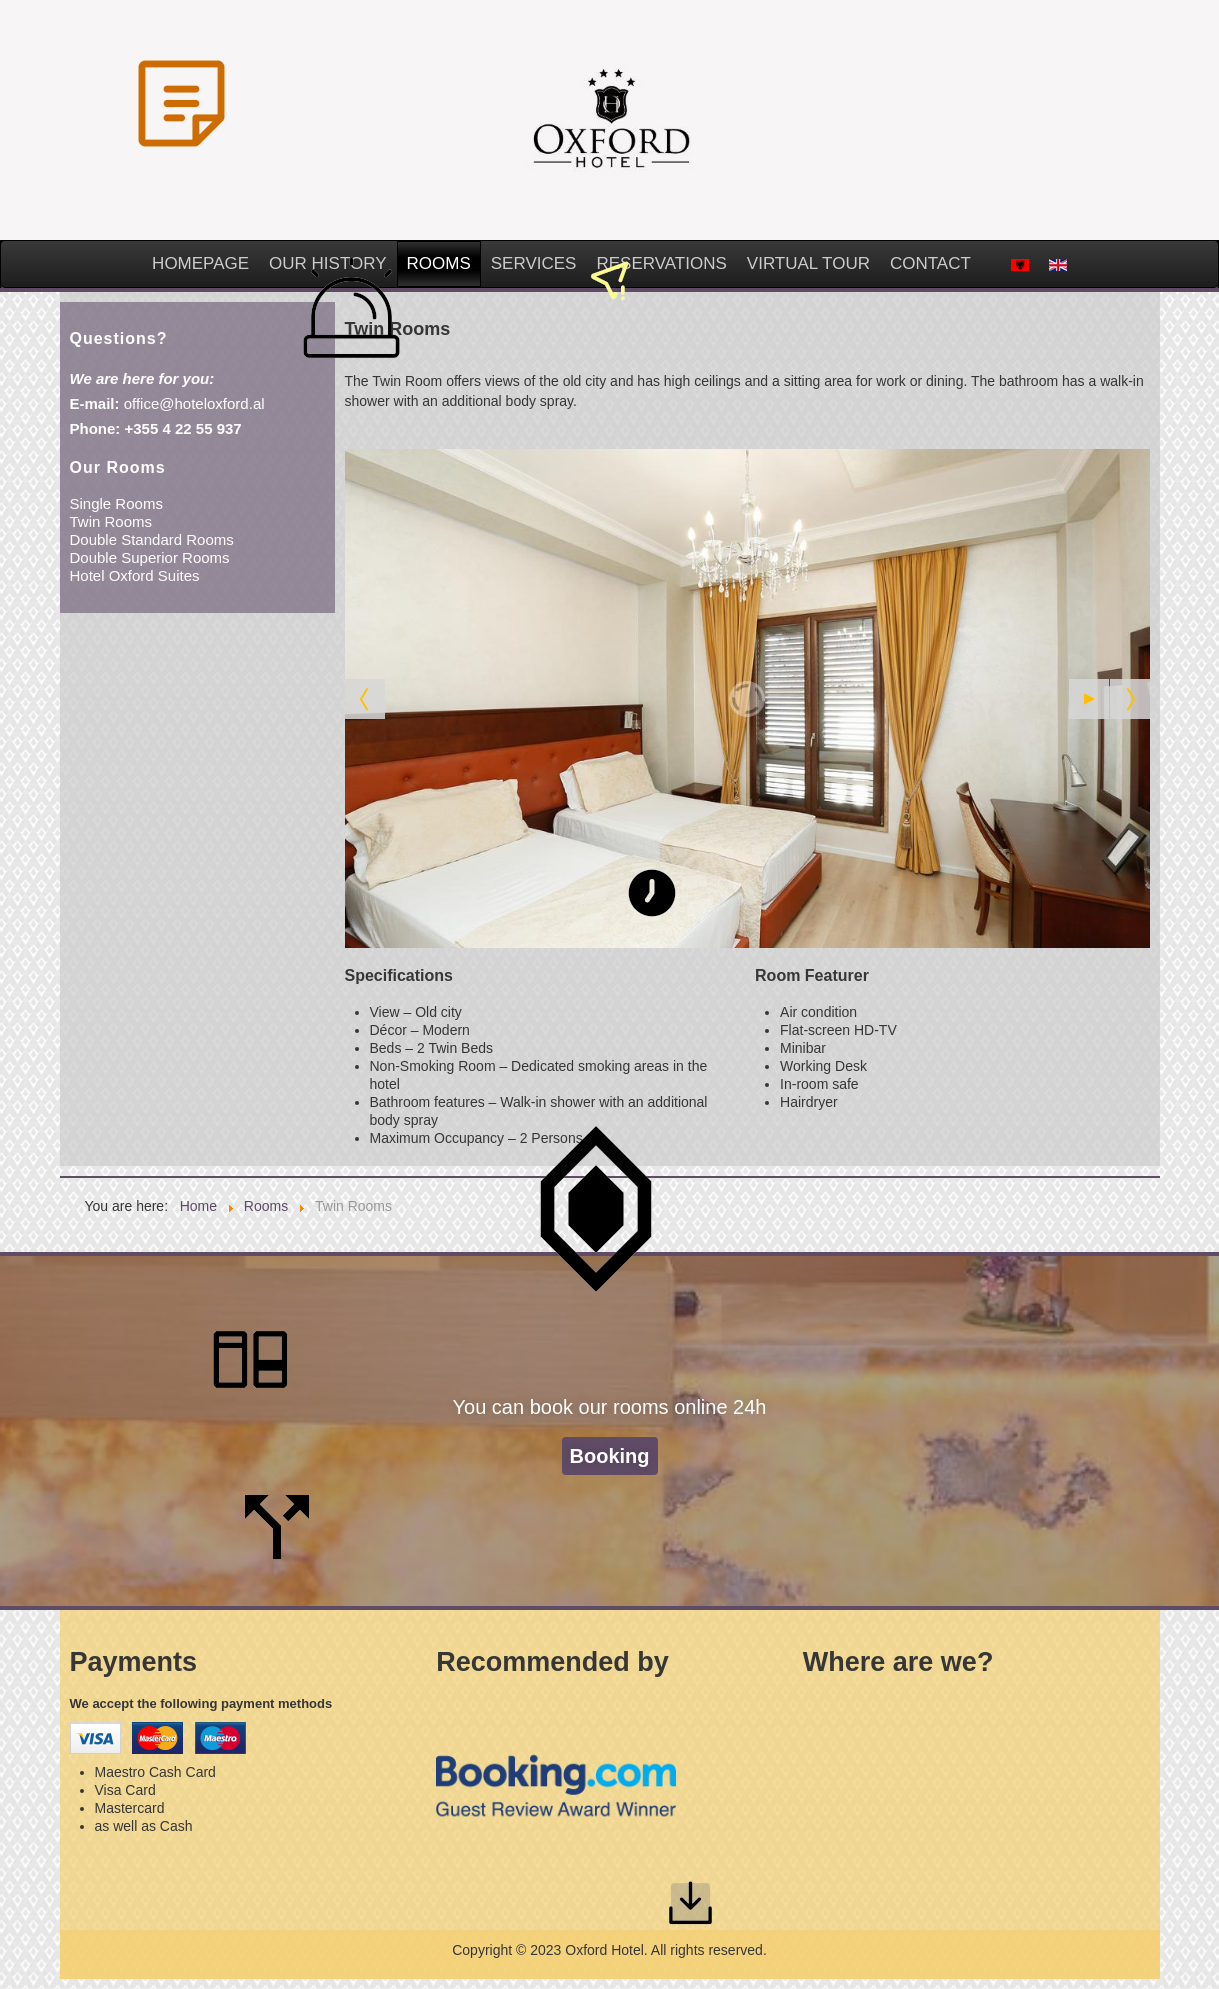 The height and width of the screenshot is (1989, 1219). I want to click on indicates a Discord server booster status, so click(596, 1209).